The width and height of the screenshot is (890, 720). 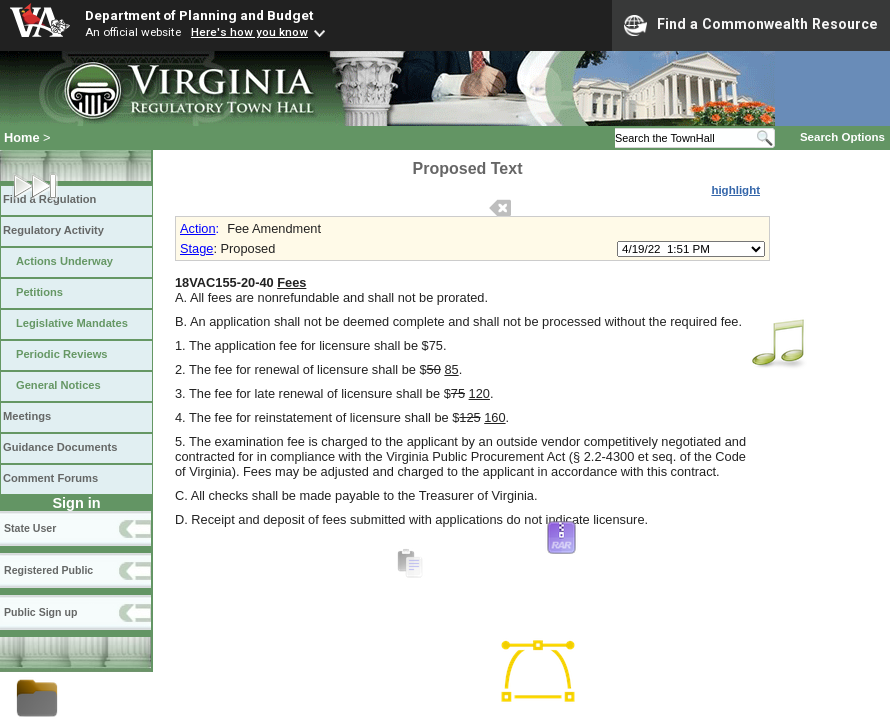 What do you see at coordinates (35, 186) in the screenshot?
I see `skip to next track in media player` at bounding box center [35, 186].